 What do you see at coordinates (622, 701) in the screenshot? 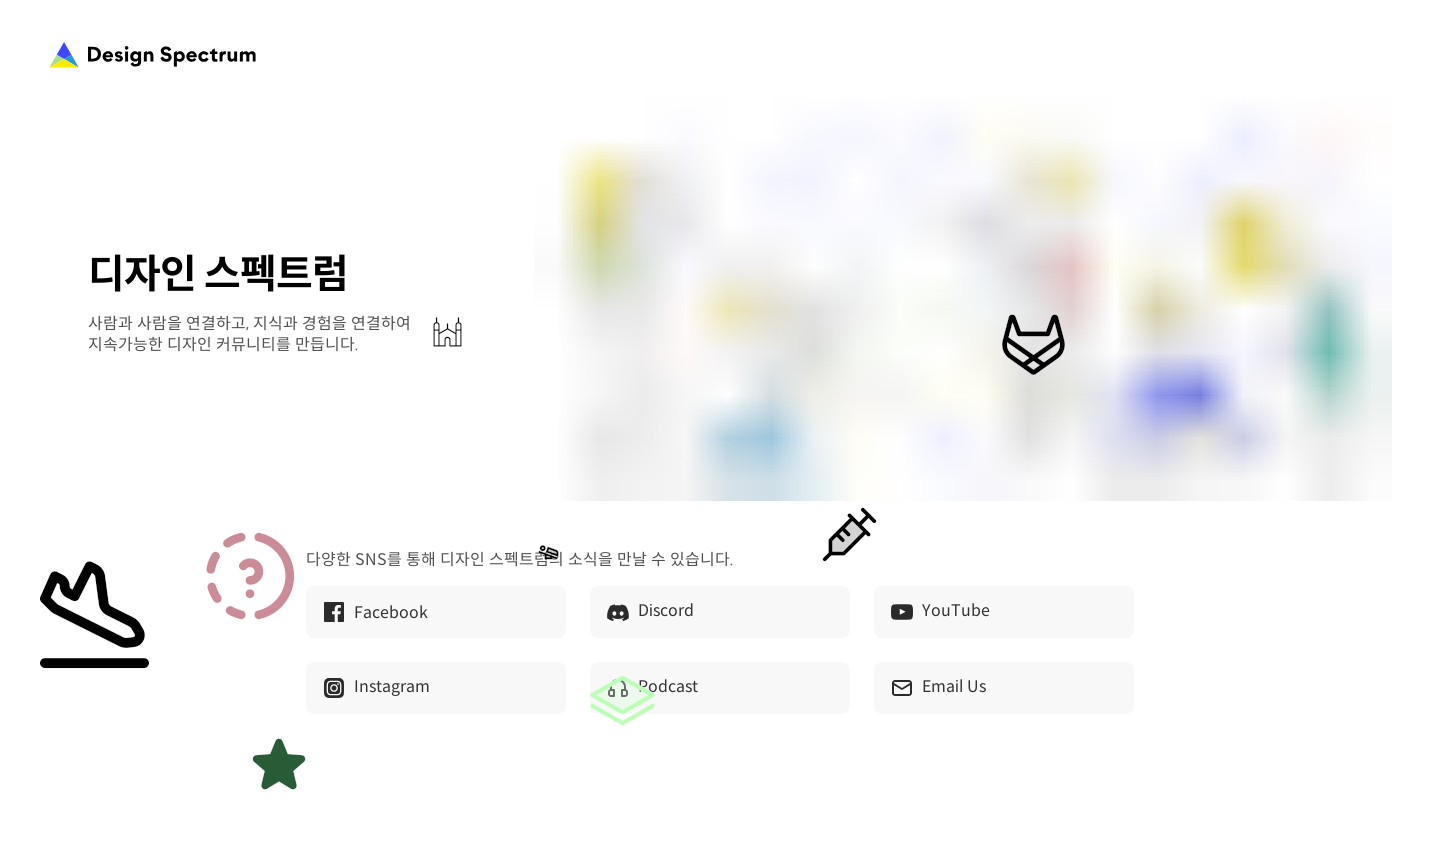
I see `view layered content or stacked items` at bounding box center [622, 701].